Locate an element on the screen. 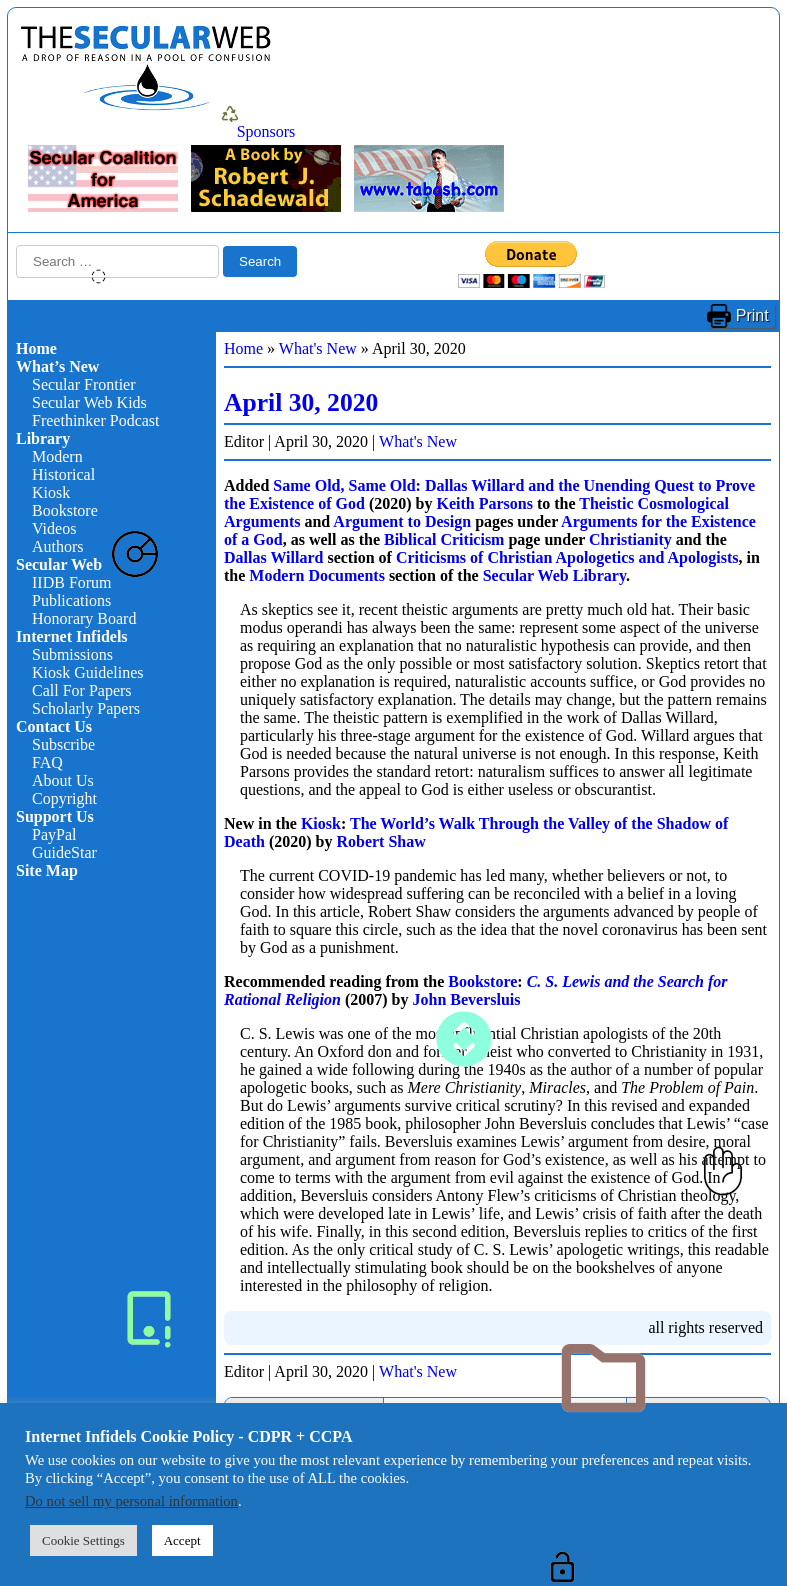 The height and width of the screenshot is (1586, 787). indicates an unlocked or unsecured state is located at coordinates (562, 1567).